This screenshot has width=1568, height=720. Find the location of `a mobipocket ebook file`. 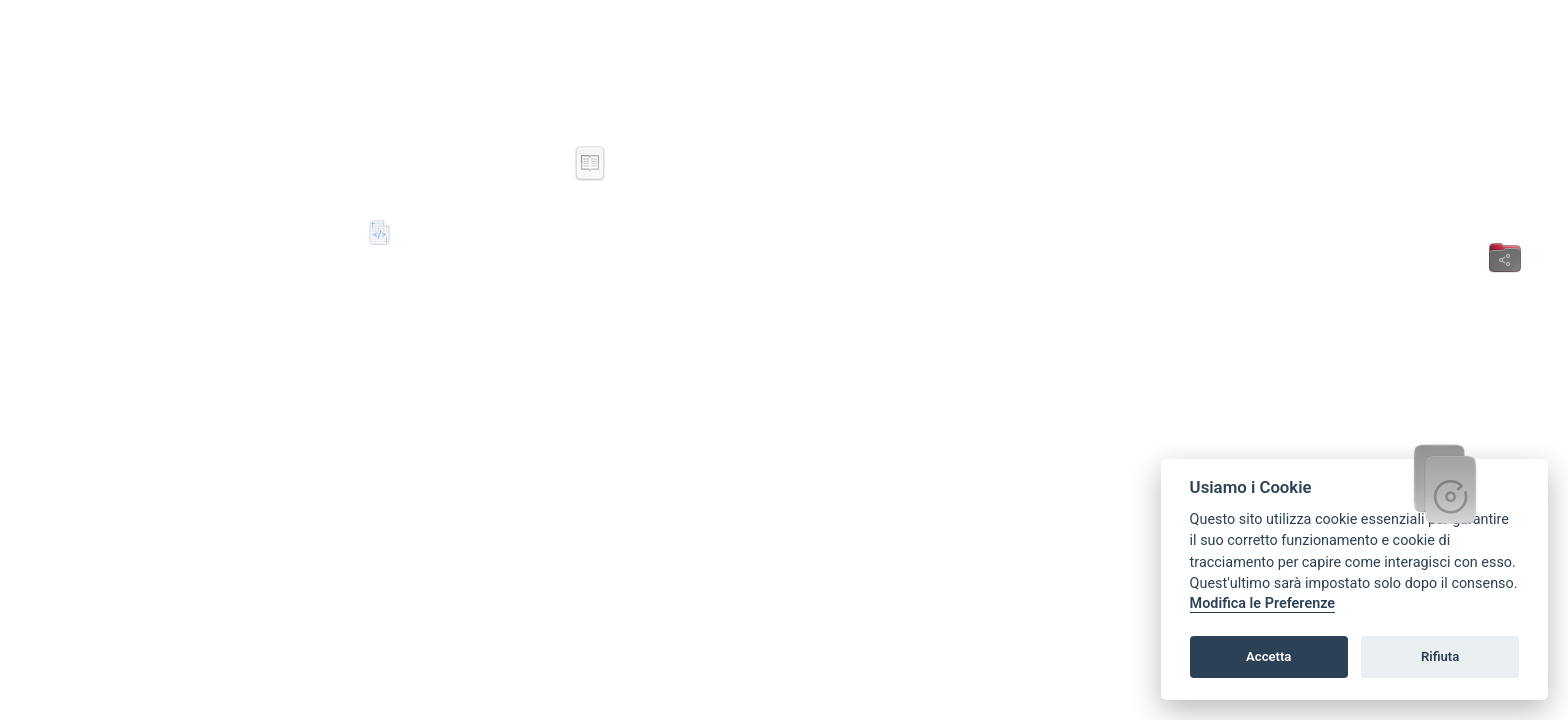

a mobipocket ebook file is located at coordinates (590, 163).